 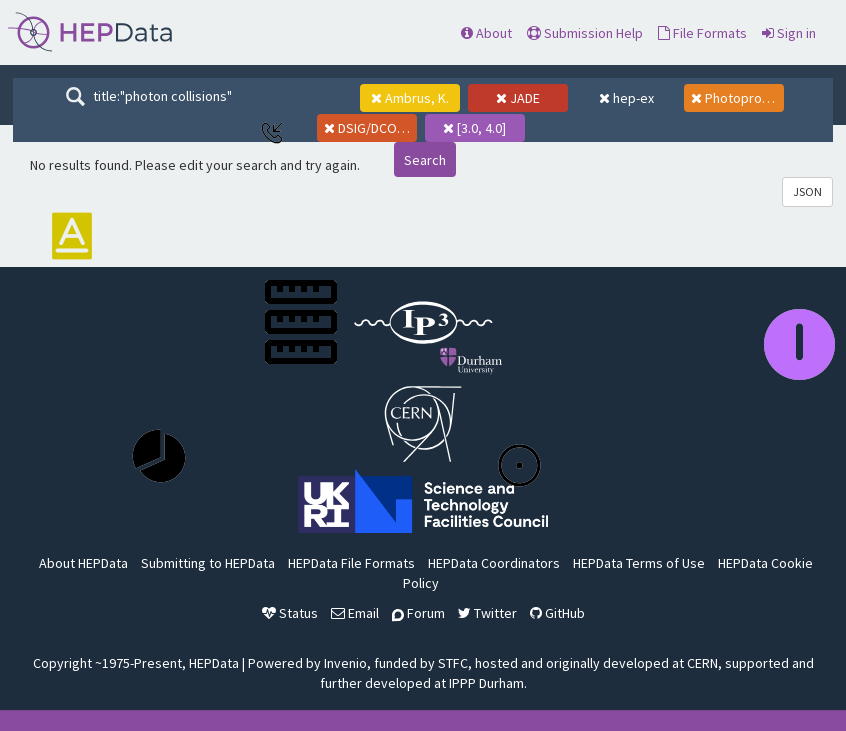 What do you see at coordinates (159, 456) in the screenshot?
I see `view analytics or statistics breakdown` at bounding box center [159, 456].